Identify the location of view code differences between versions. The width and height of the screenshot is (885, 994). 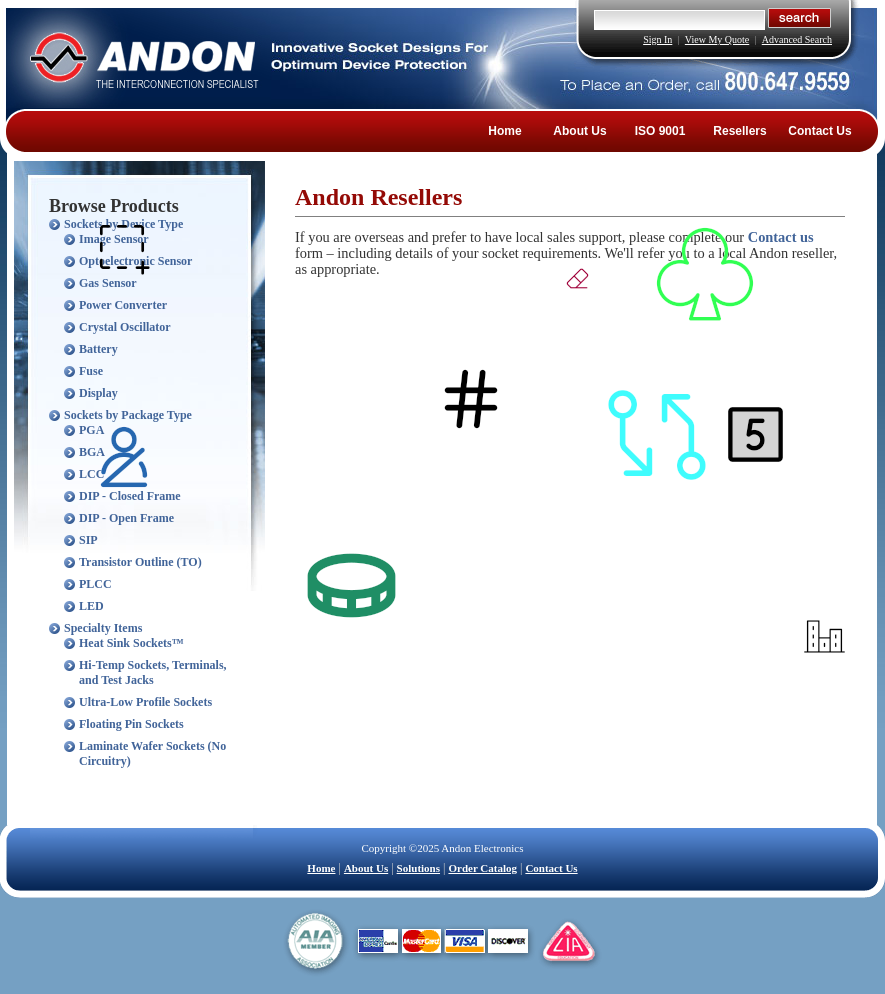
(657, 435).